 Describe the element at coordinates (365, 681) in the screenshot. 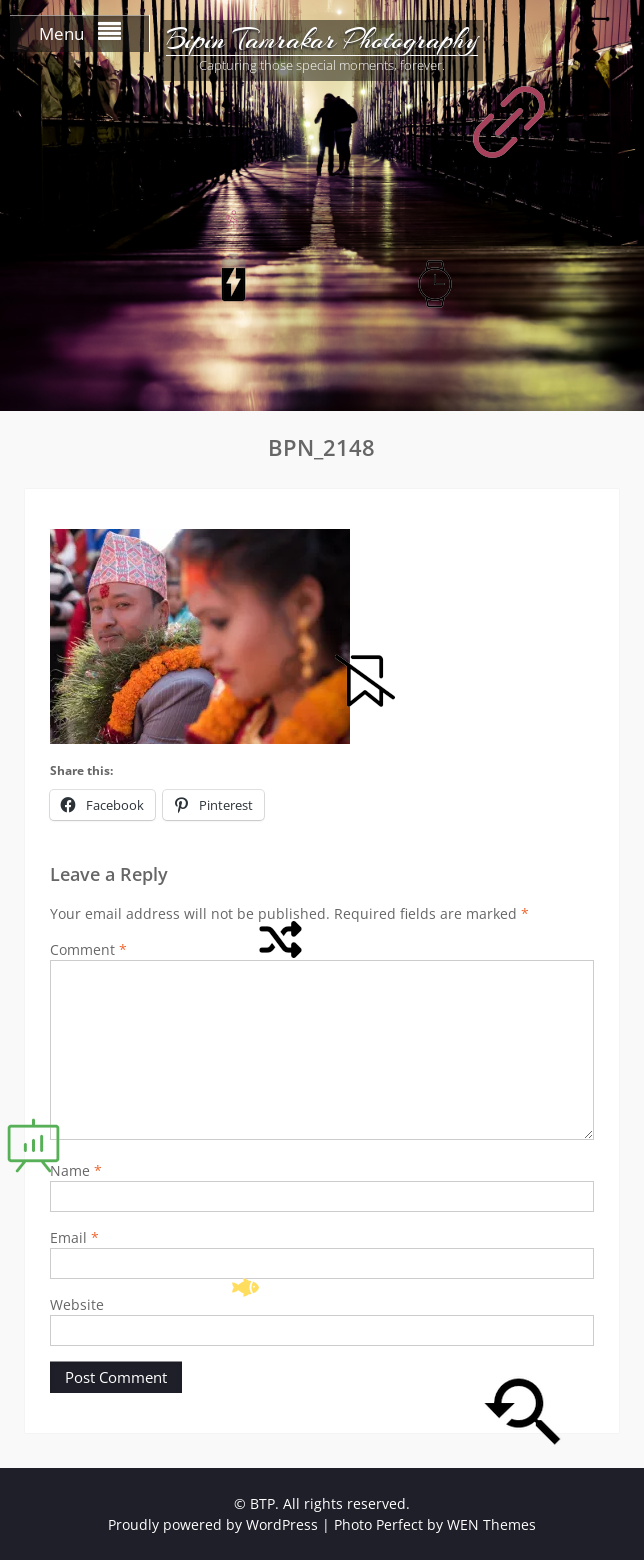

I see `remove bookmark from saved items` at that location.